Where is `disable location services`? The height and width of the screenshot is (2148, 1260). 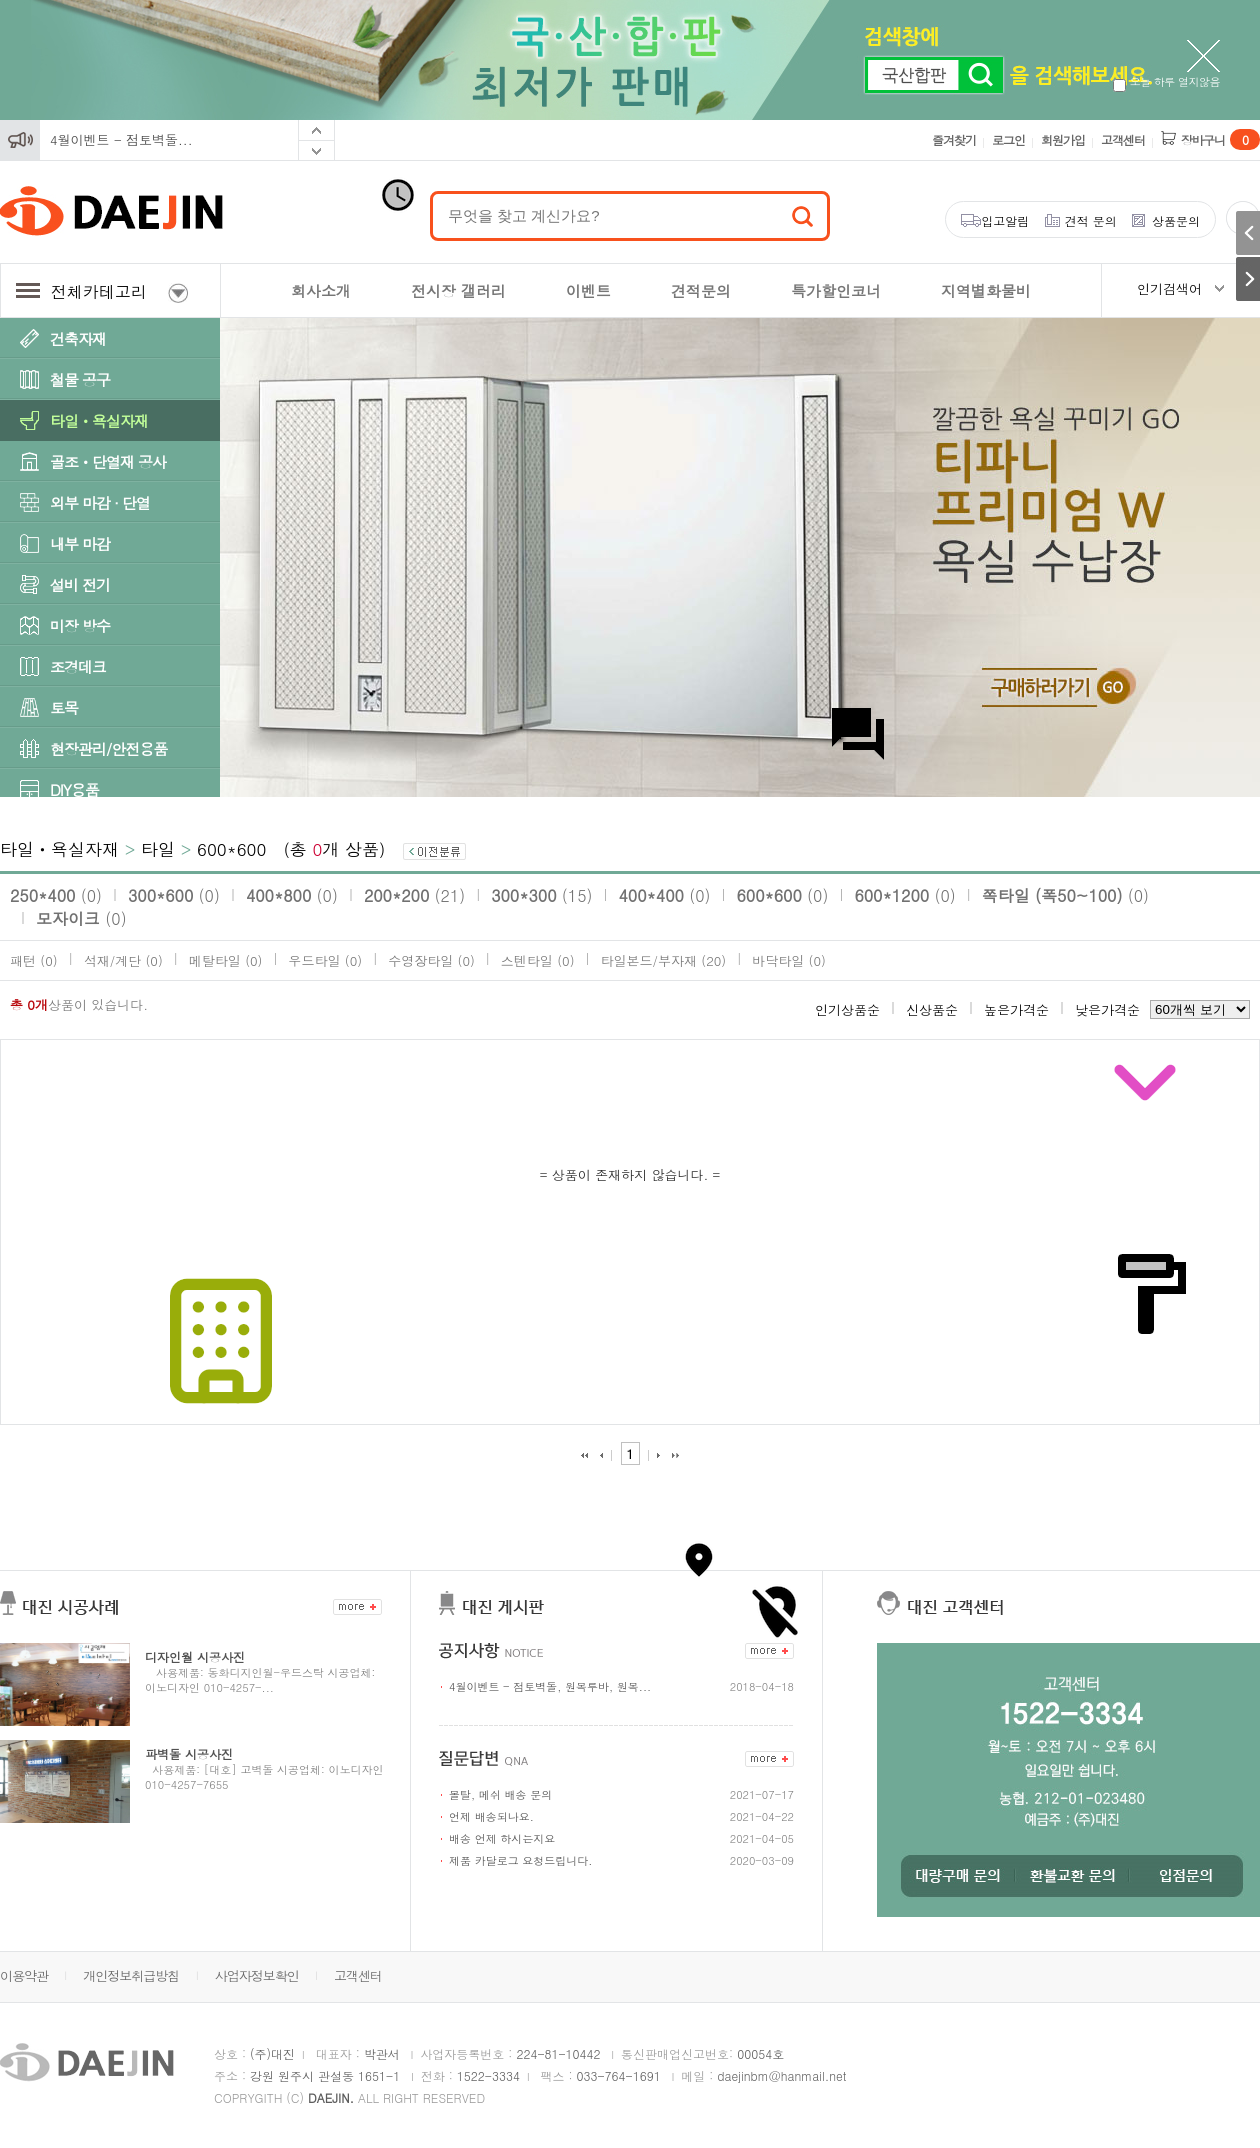
disable location services is located at coordinates (777, 1612).